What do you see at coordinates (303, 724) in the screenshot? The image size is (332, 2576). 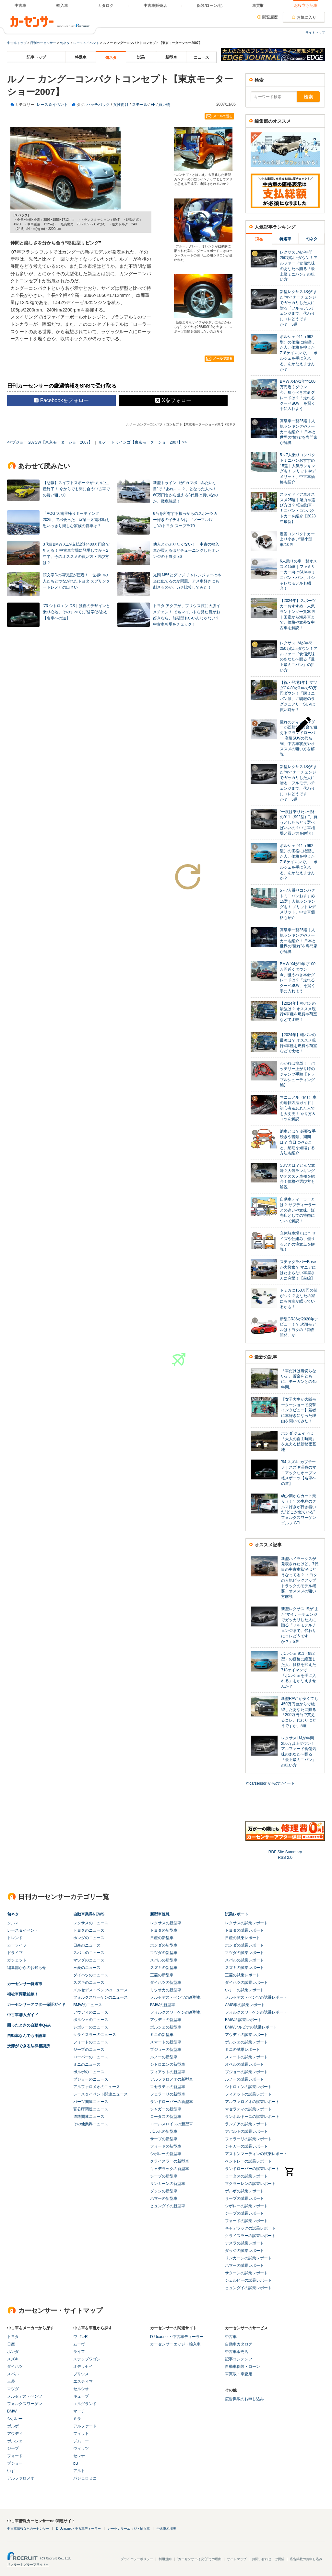 I see `edit or modify content` at bounding box center [303, 724].